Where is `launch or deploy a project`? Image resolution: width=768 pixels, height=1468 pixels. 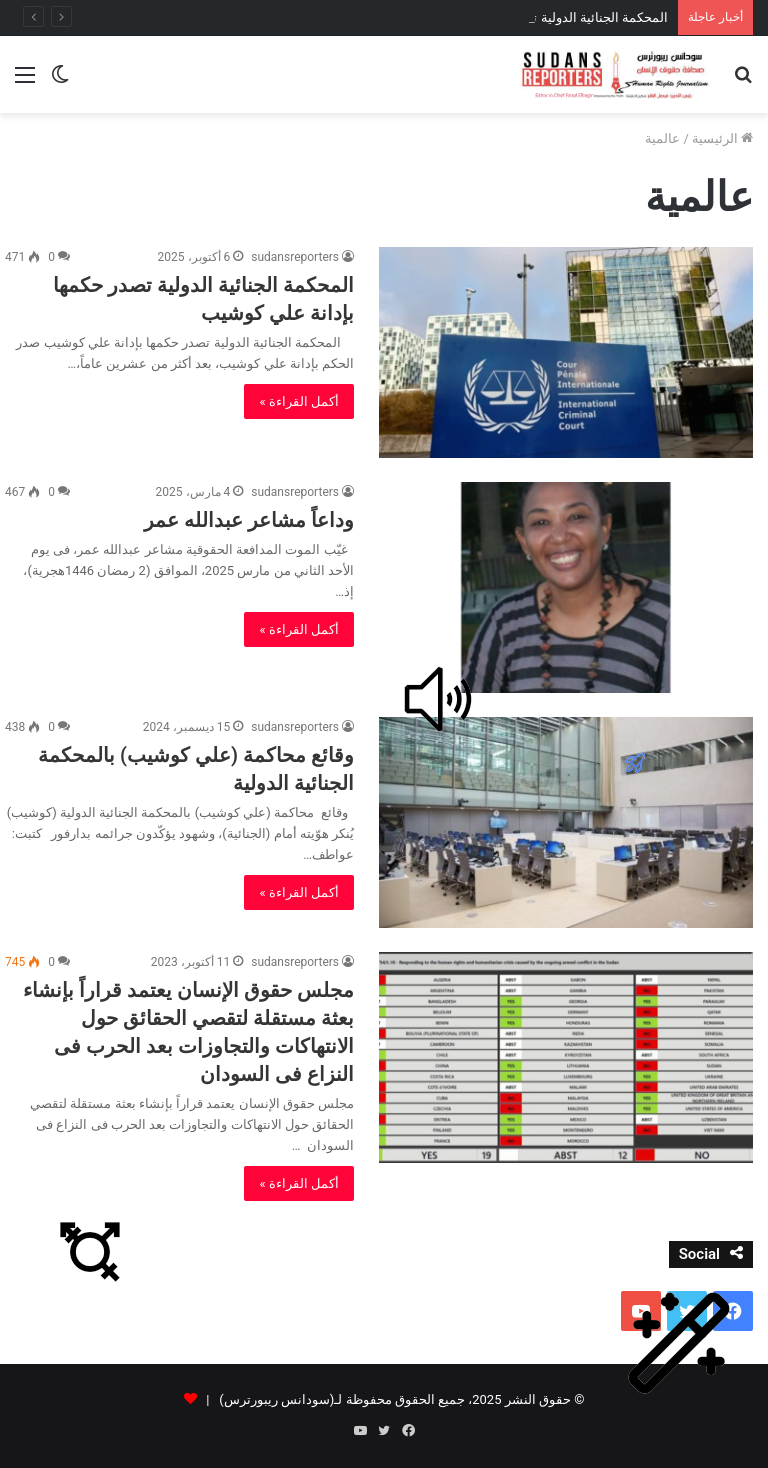
launch or deploy a project is located at coordinates (635, 762).